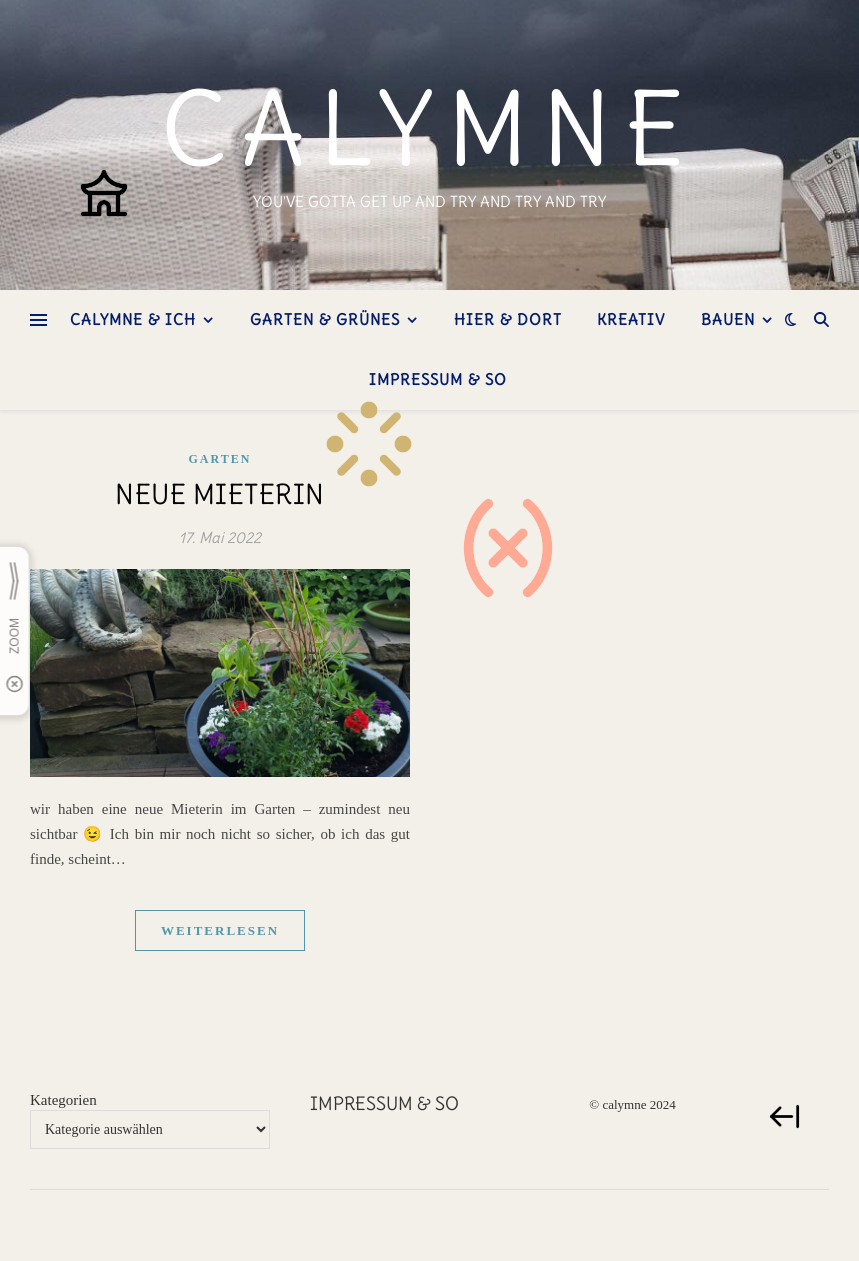  Describe the element at coordinates (104, 193) in the screenshot. I see `view pavilion or gazebo location` at that location.